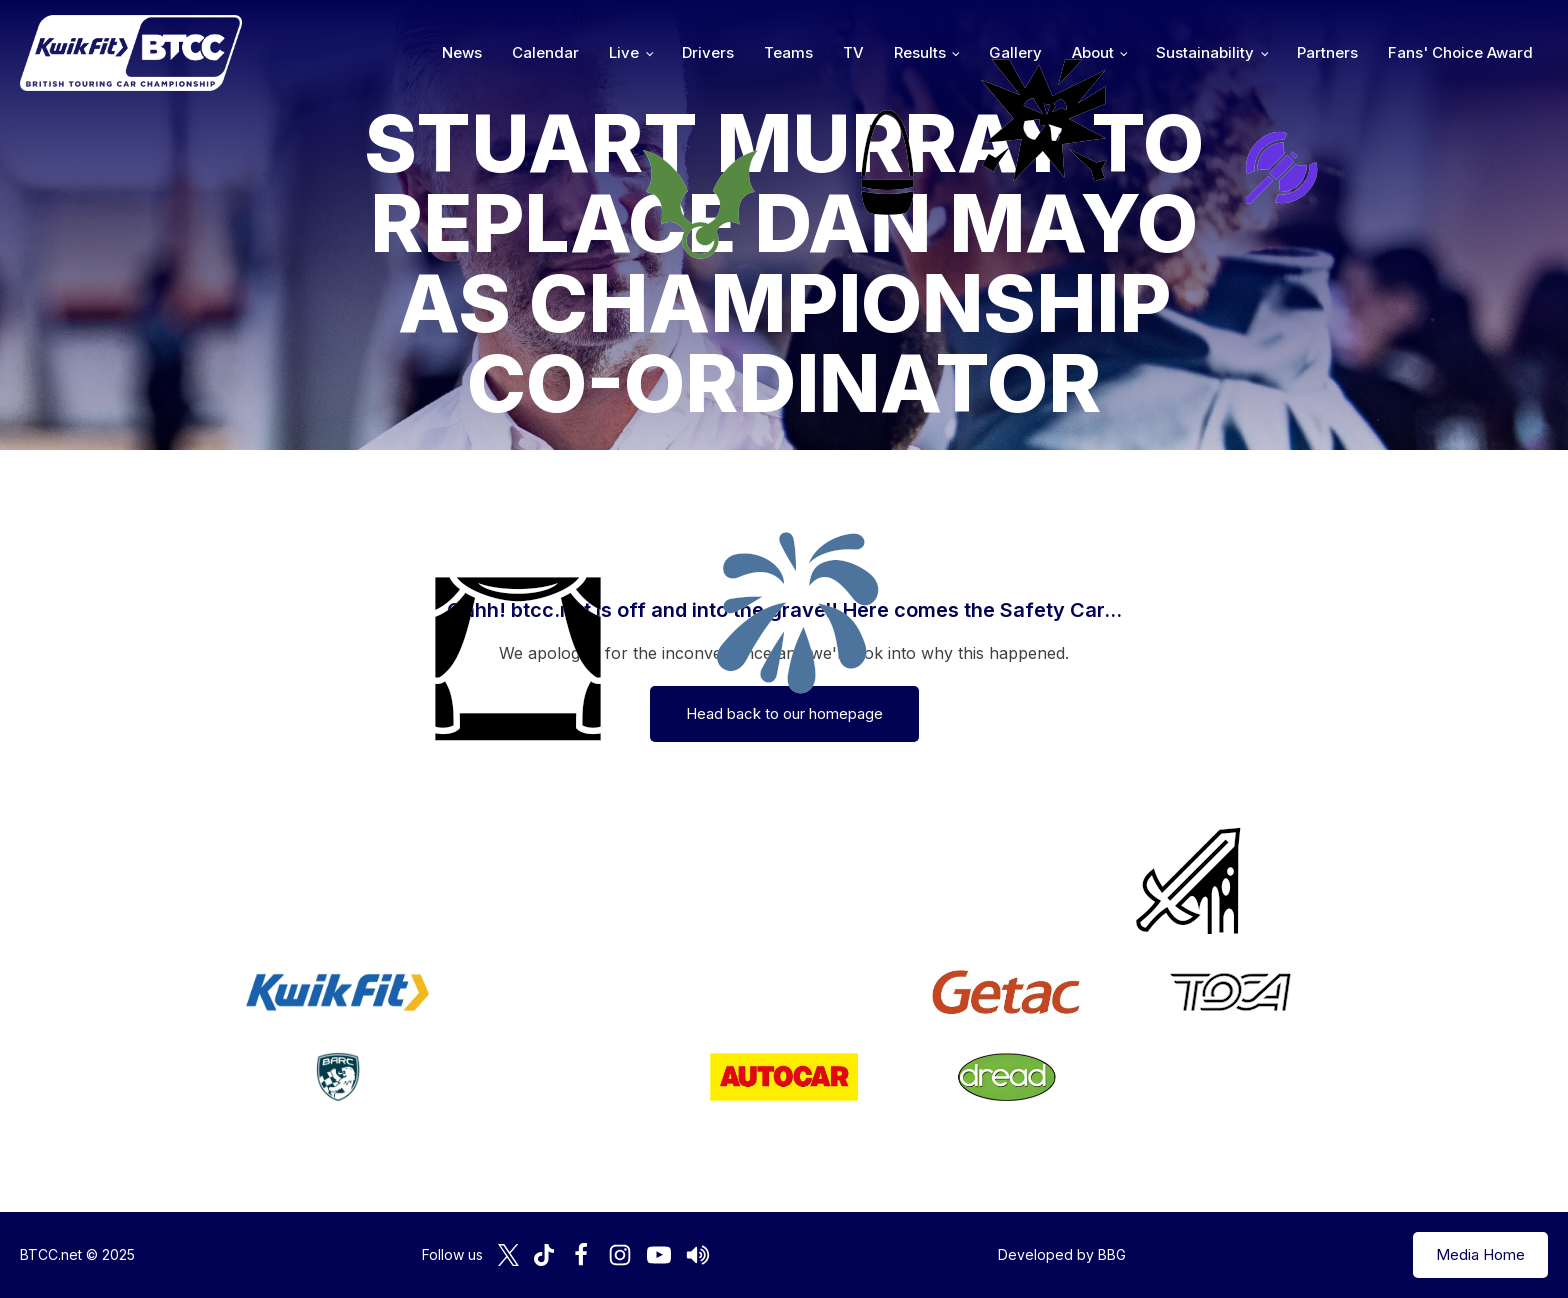  What do you see at coordinates (1187, 879) in the screenshot?
I see `indicates a critical hit or bleeding damage effect` at bounding box center [1187, 879].